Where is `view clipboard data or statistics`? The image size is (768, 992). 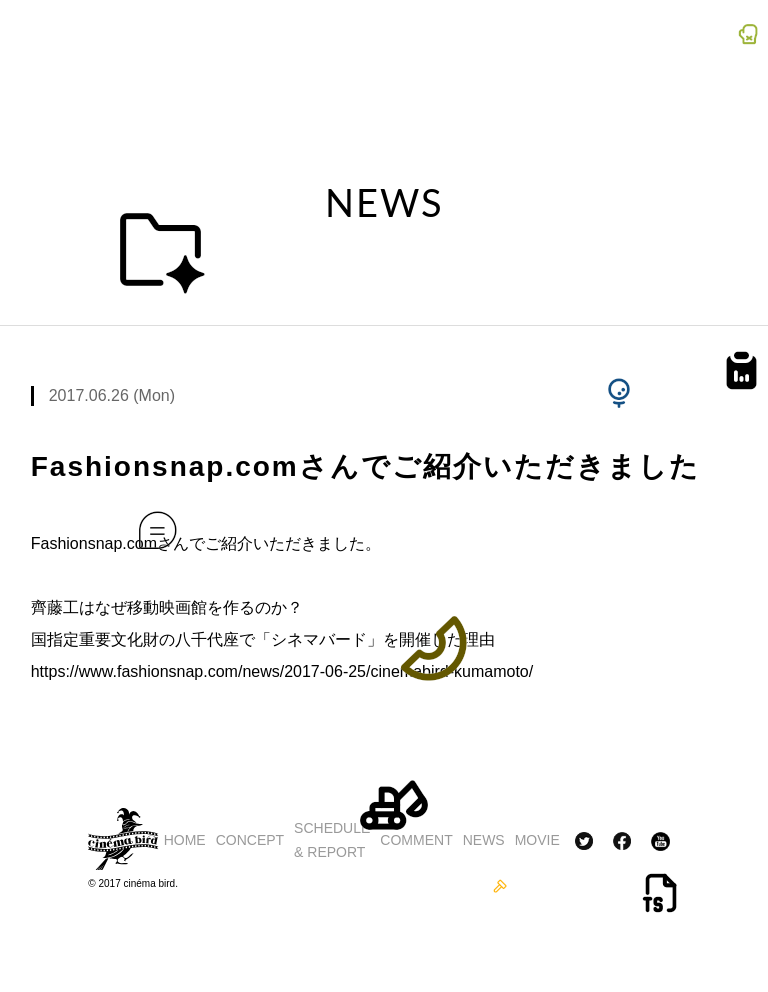 view clipboard data or statistics is located at coordinates (741, 370).